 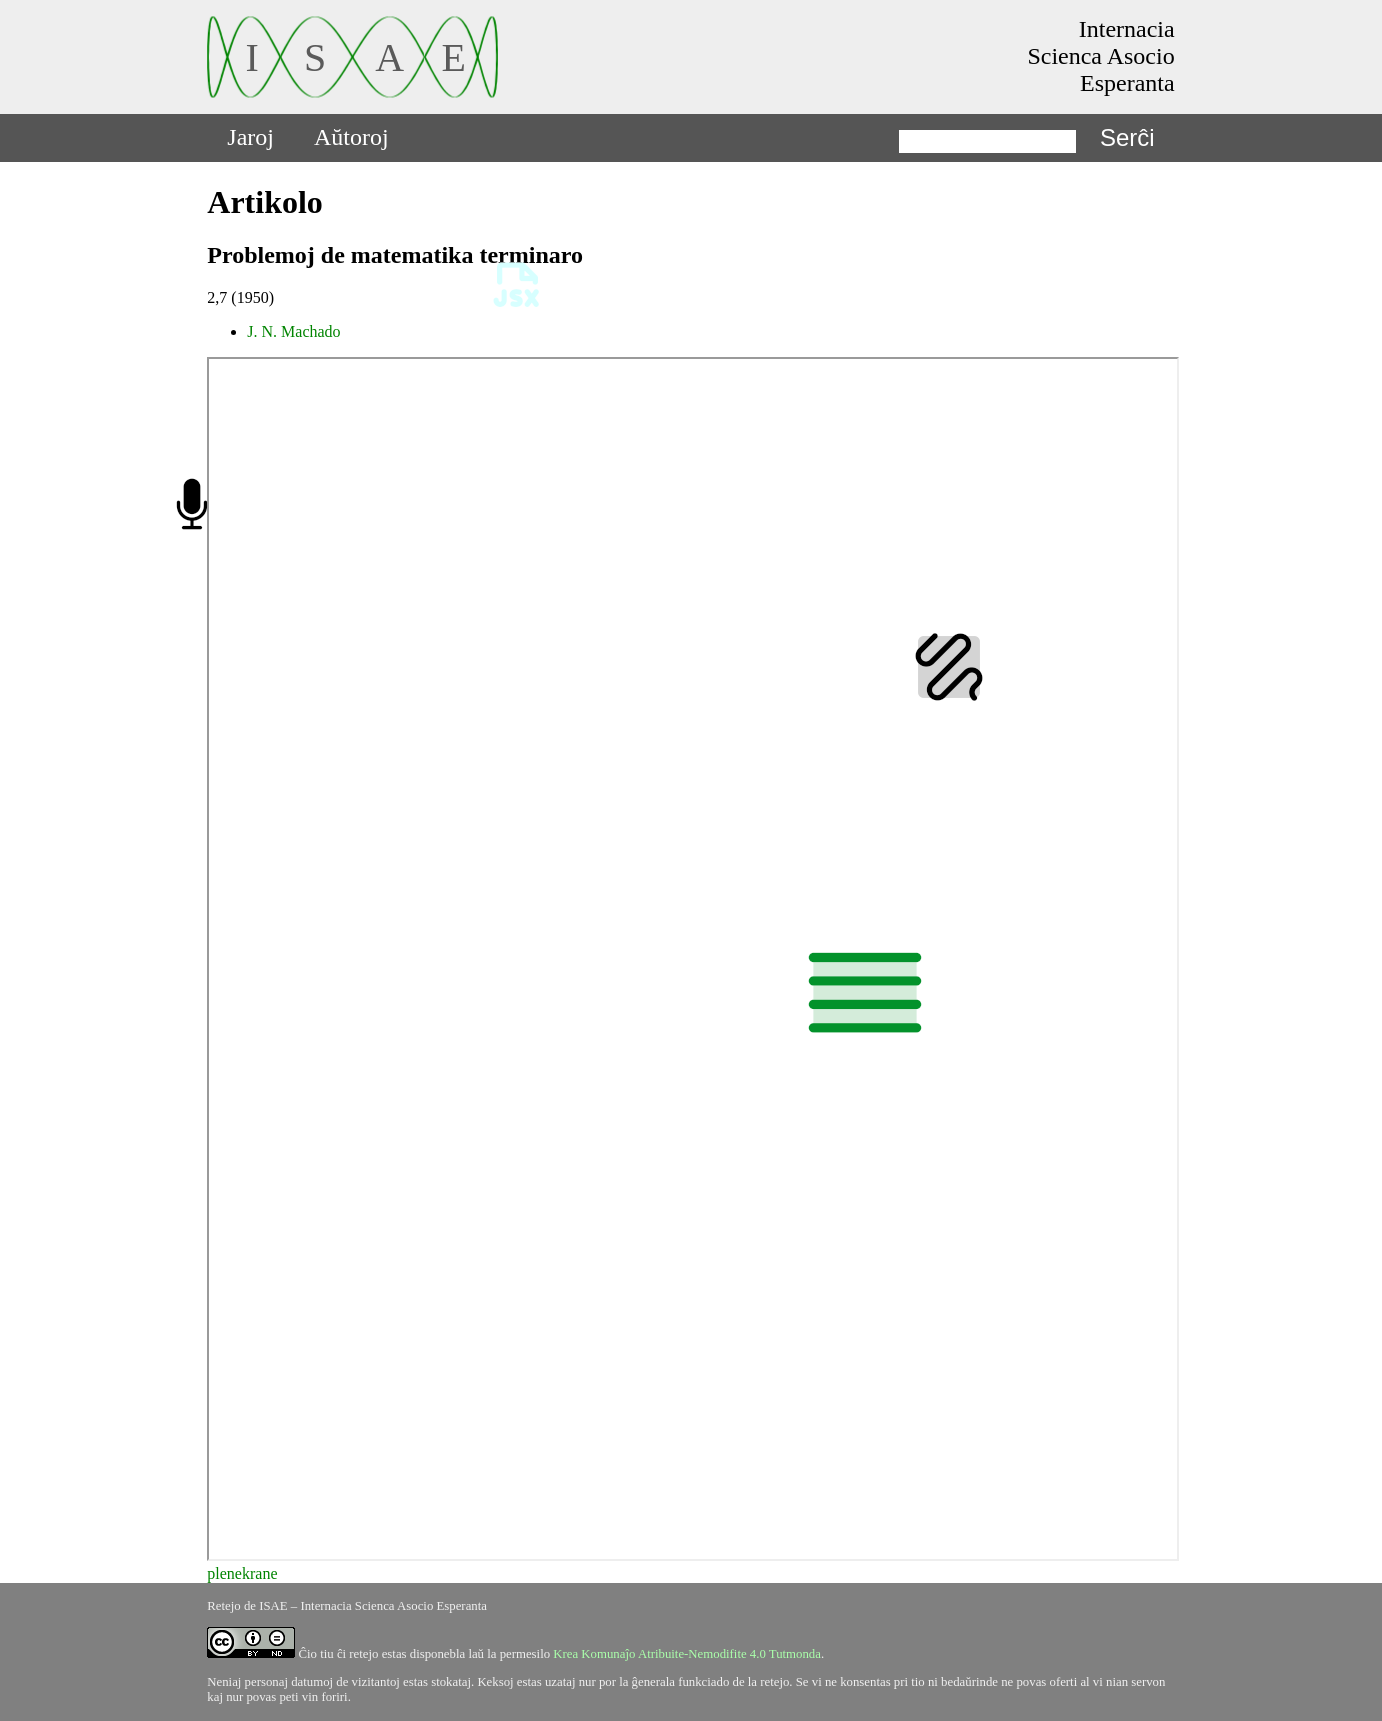 I want to click on access freehand drawing or annotation tools, so click(x=949, y=667).